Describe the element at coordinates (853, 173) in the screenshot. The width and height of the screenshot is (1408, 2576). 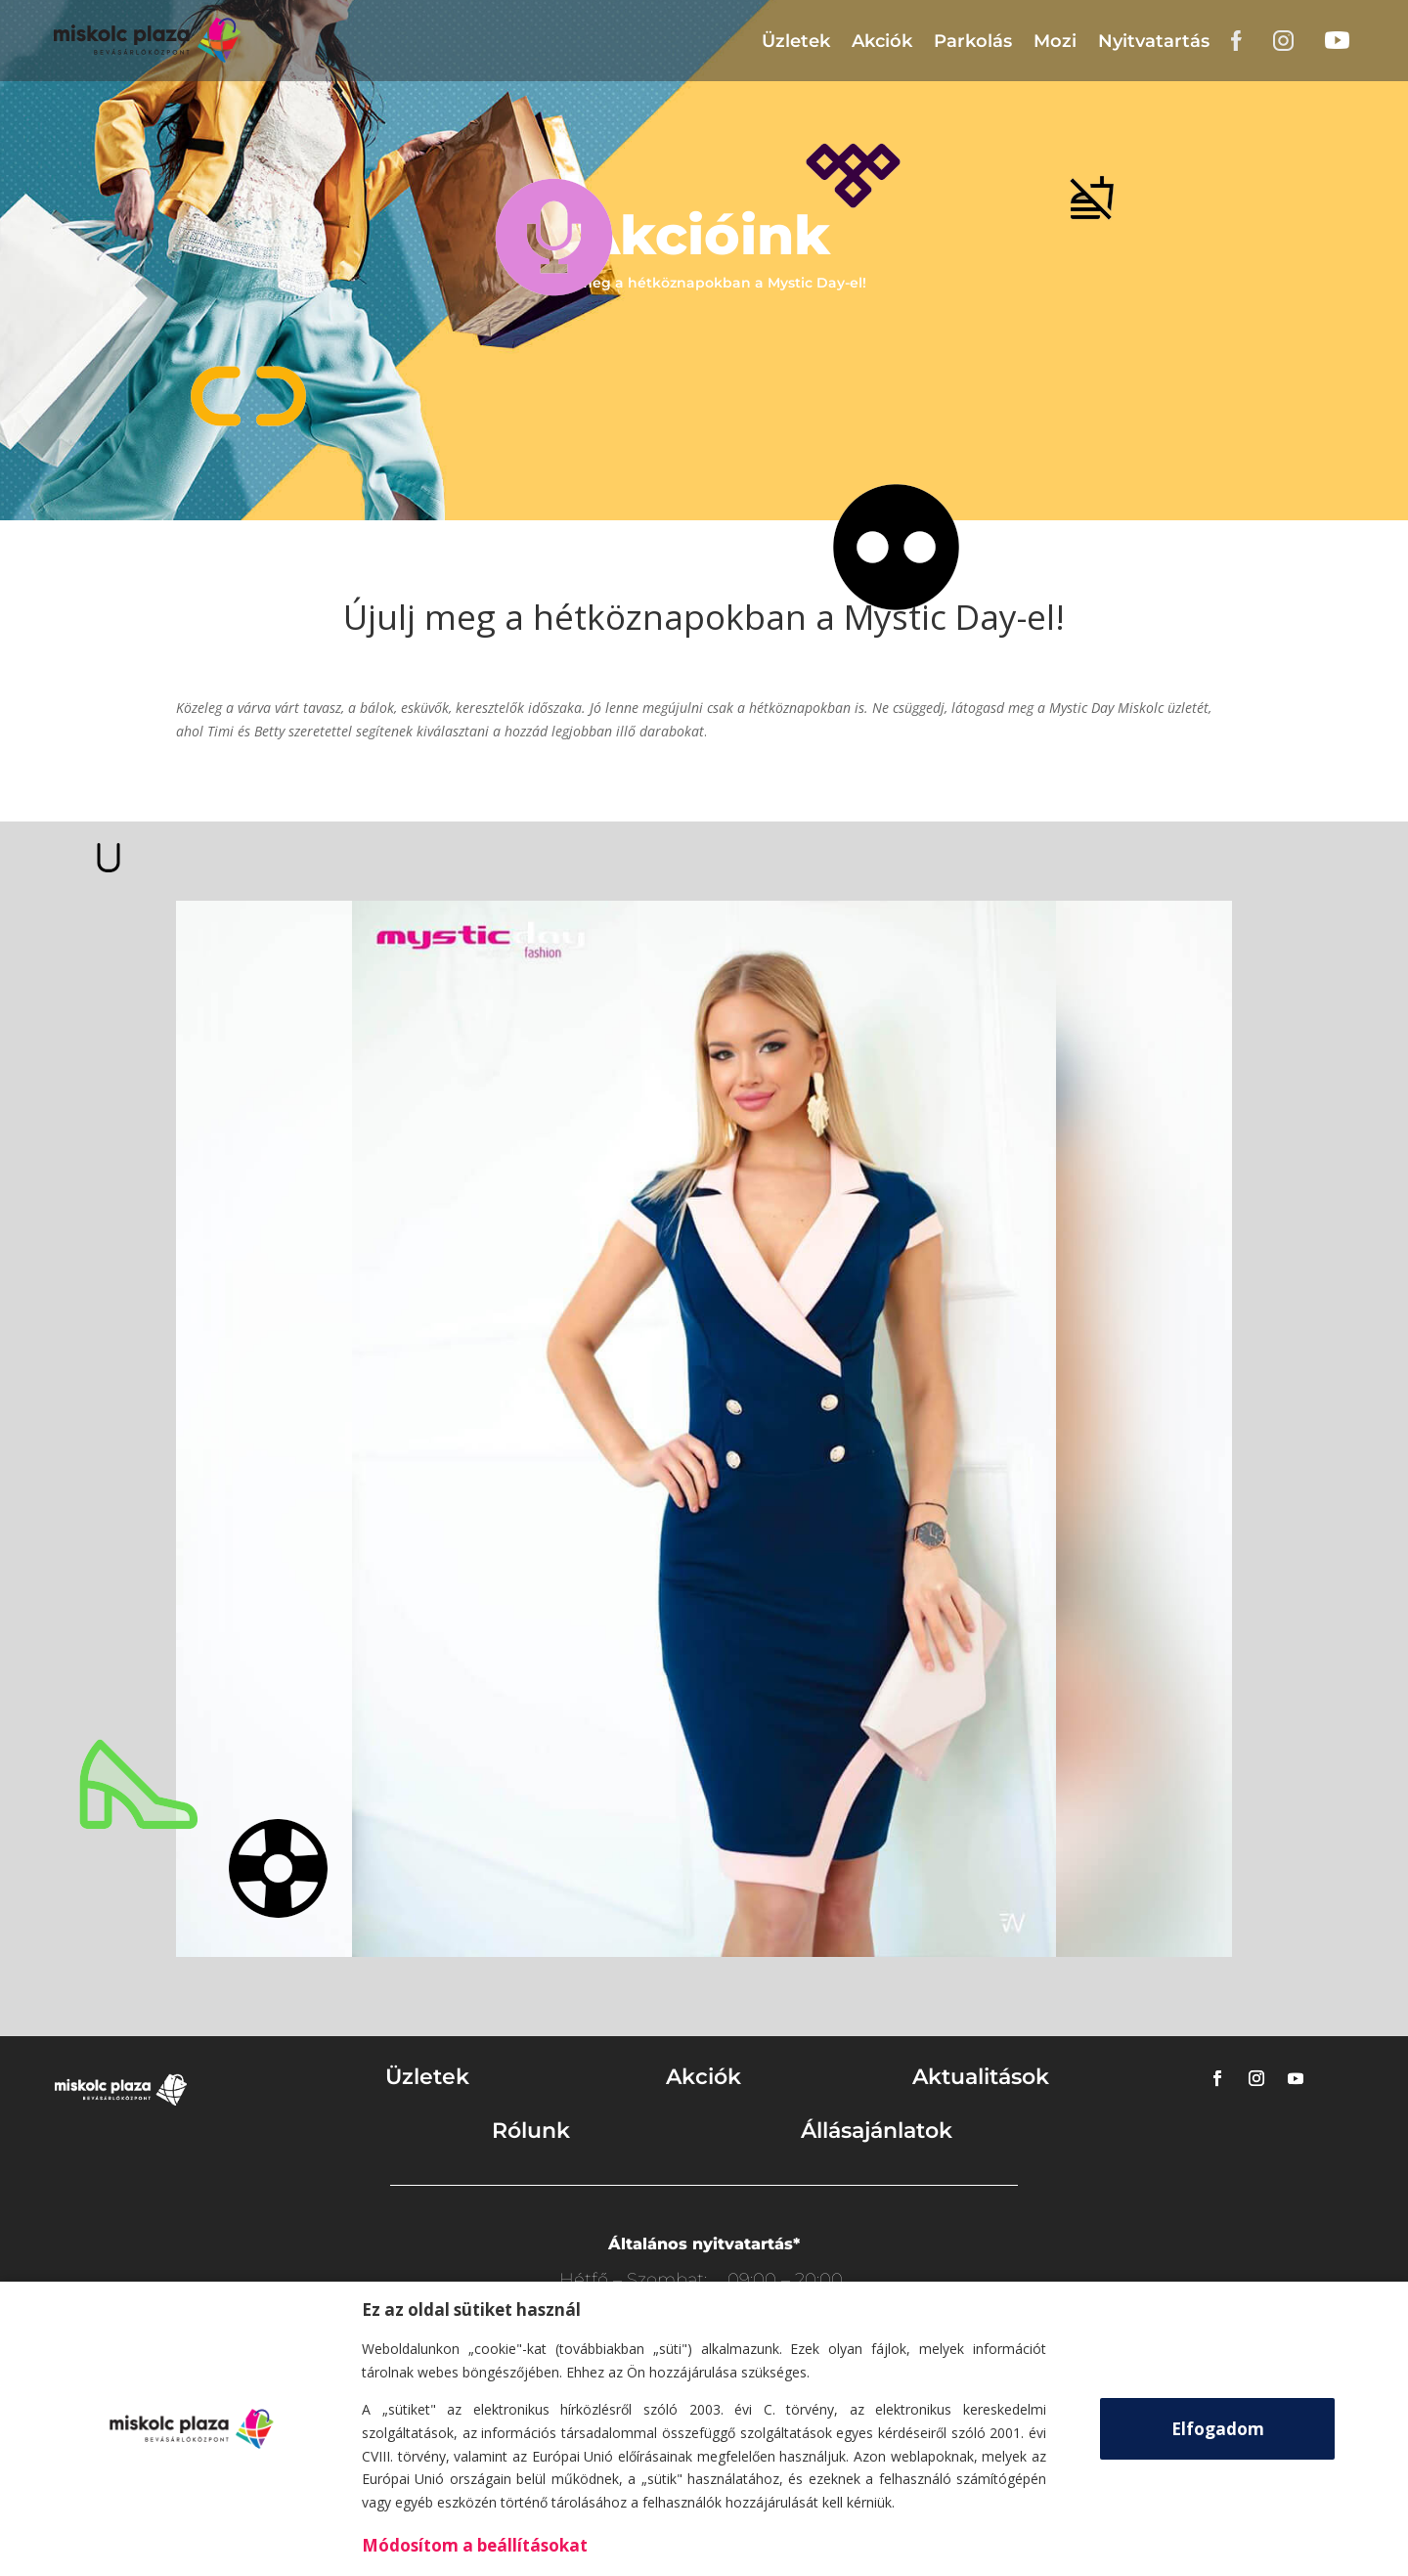
I see `open tidal music streaming app` at that location.